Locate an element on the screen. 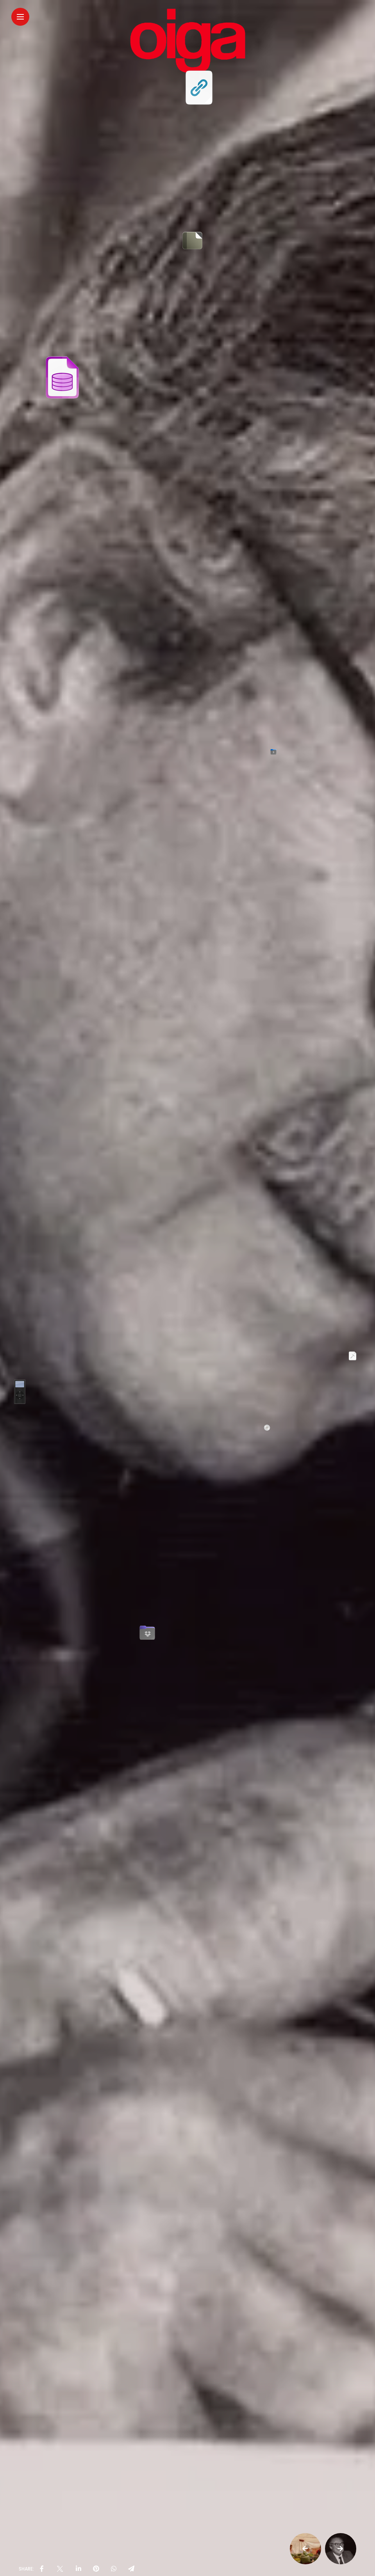 This screenshot has width=375, height=2576. access your templates folder is located at coordinates (273, 752).